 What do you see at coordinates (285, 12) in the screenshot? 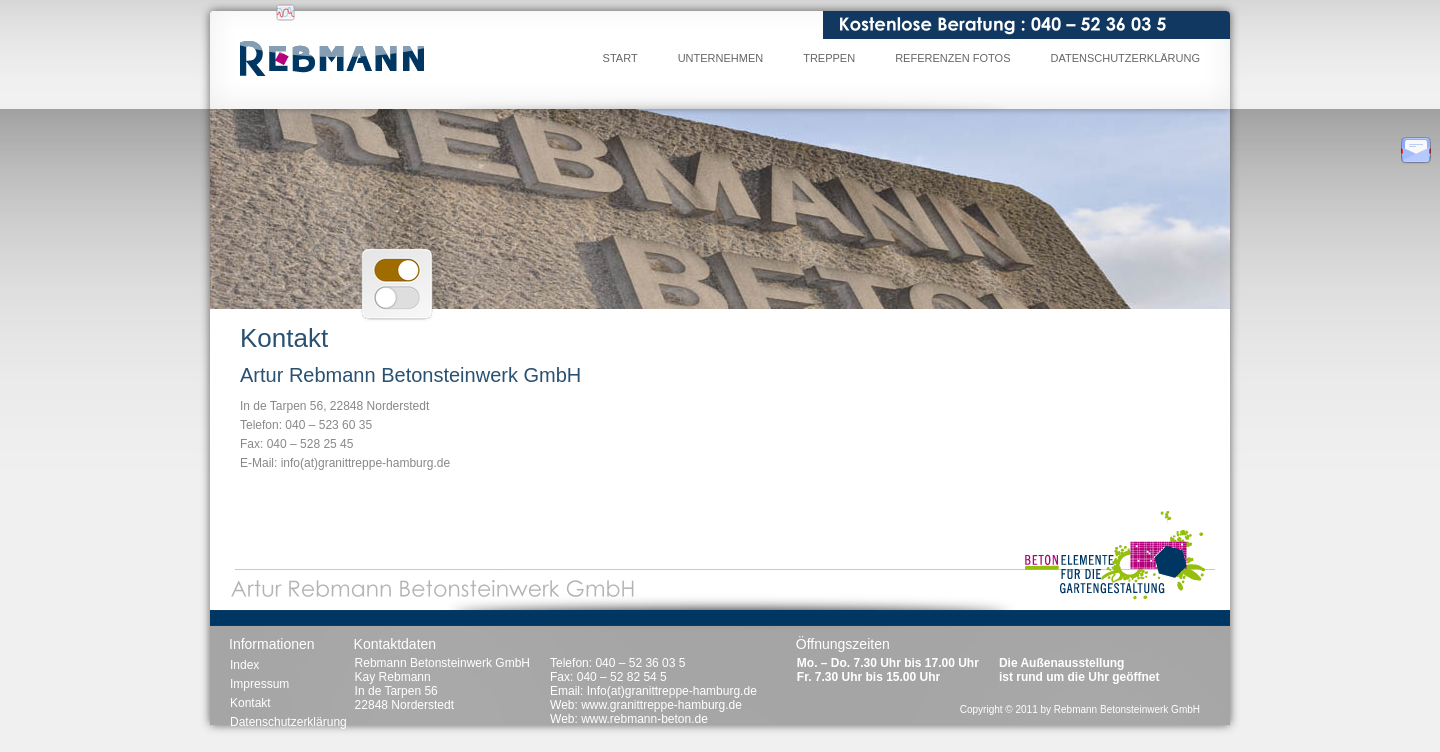
I see `view power usage statistics and graphs` at bounding box center [285, 12].